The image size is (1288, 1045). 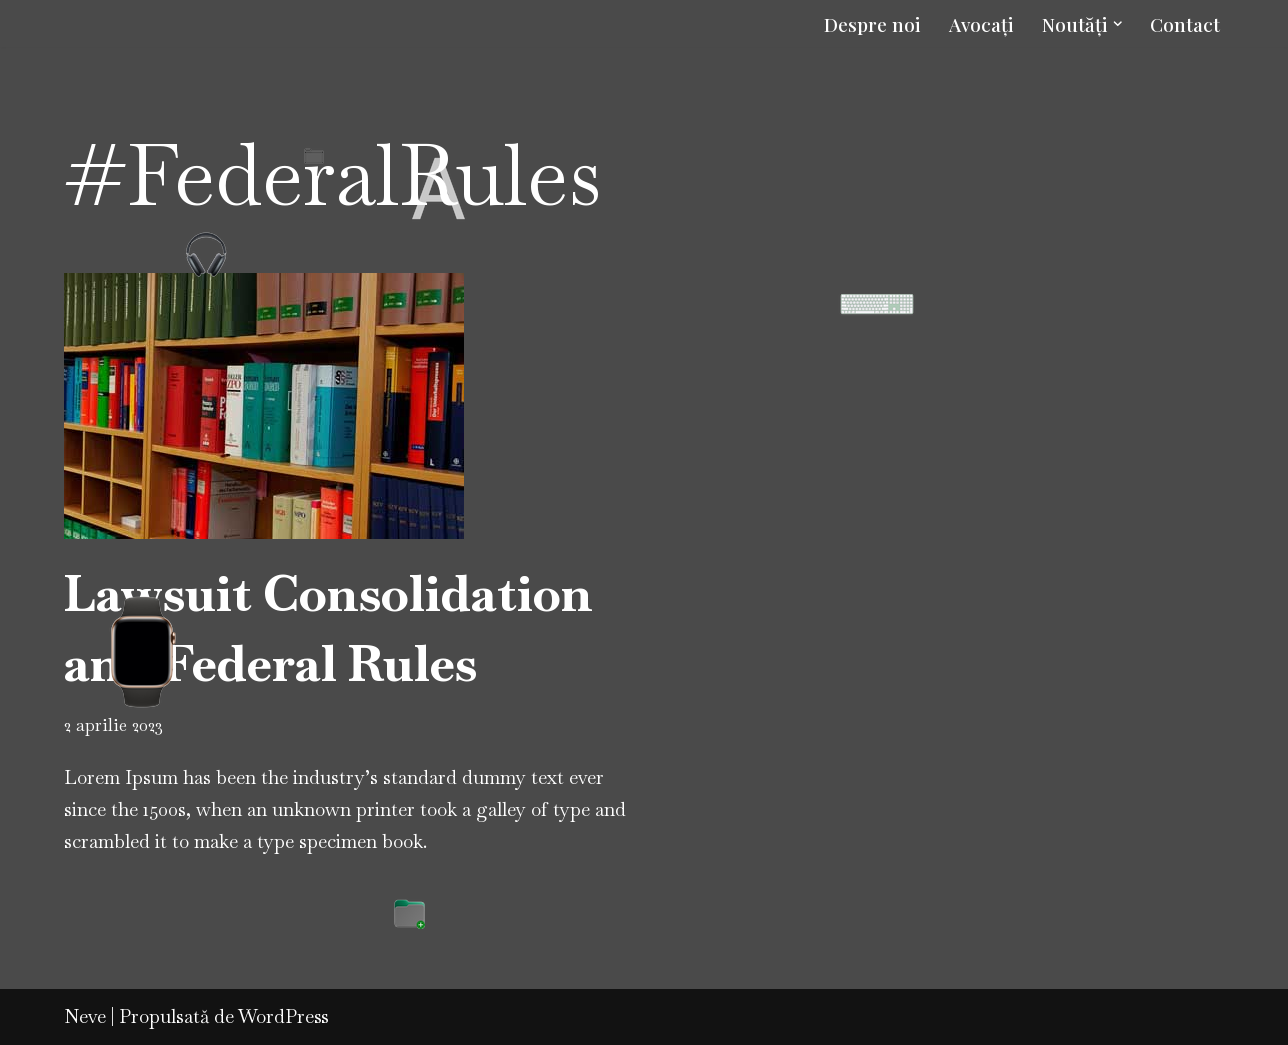 What do you see at coordinates (314, 156) in the screenshot?
I see `access a mail folder in the sidebar` at bounding box center [314, 156].